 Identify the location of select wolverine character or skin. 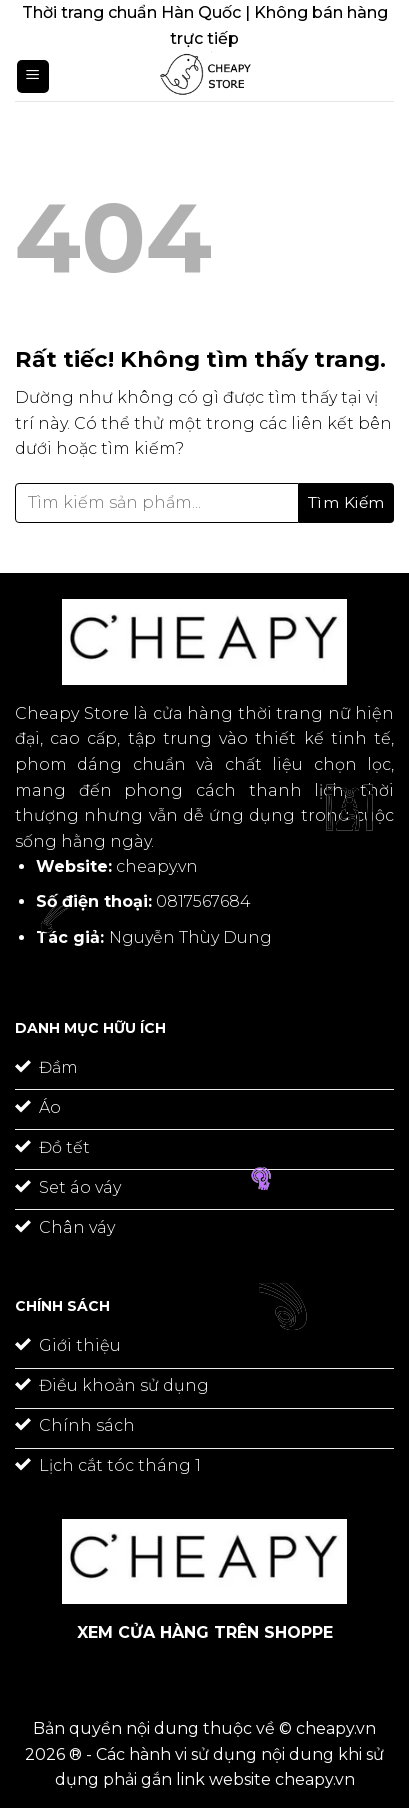
(55, 918).